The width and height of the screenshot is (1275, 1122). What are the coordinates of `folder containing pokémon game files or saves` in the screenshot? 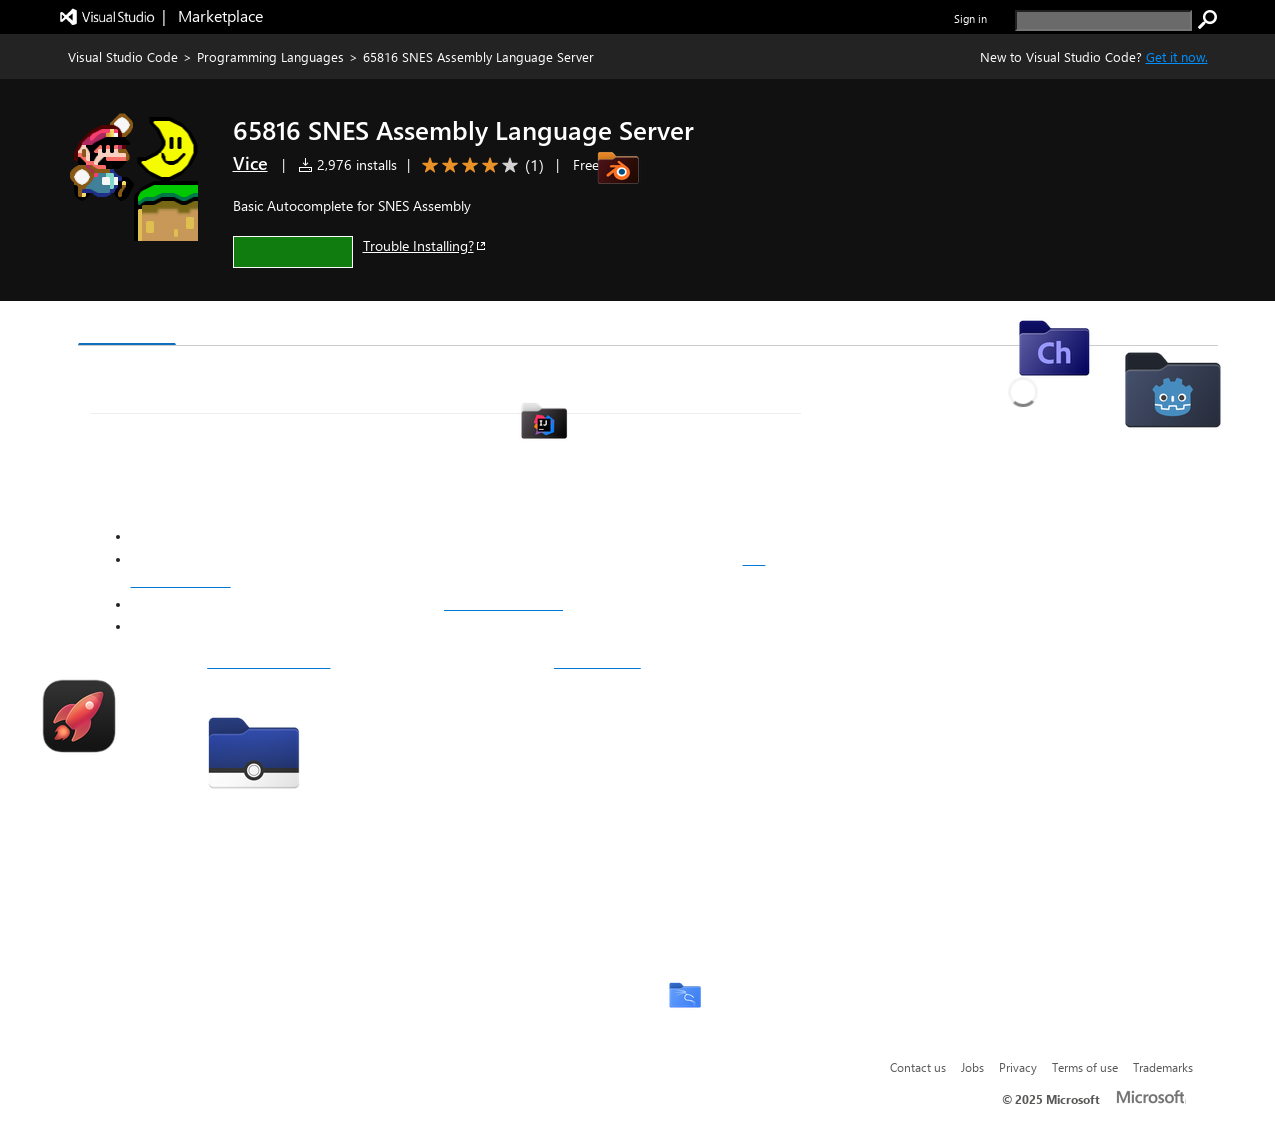 It's located at (253, 755).